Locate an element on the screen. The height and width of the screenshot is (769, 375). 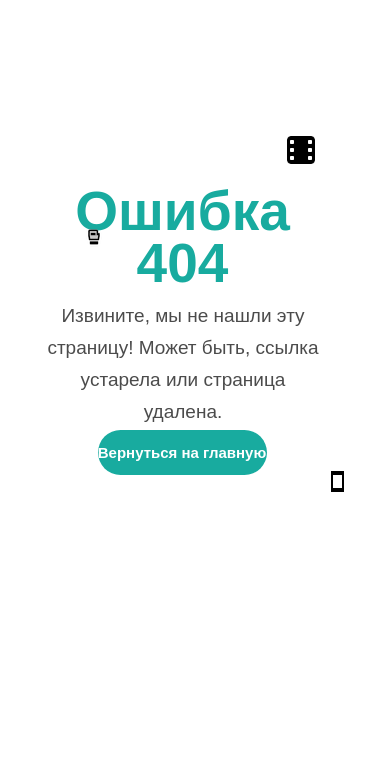
access mixed martial arts or boxing content is located at coordinates (94, 237).